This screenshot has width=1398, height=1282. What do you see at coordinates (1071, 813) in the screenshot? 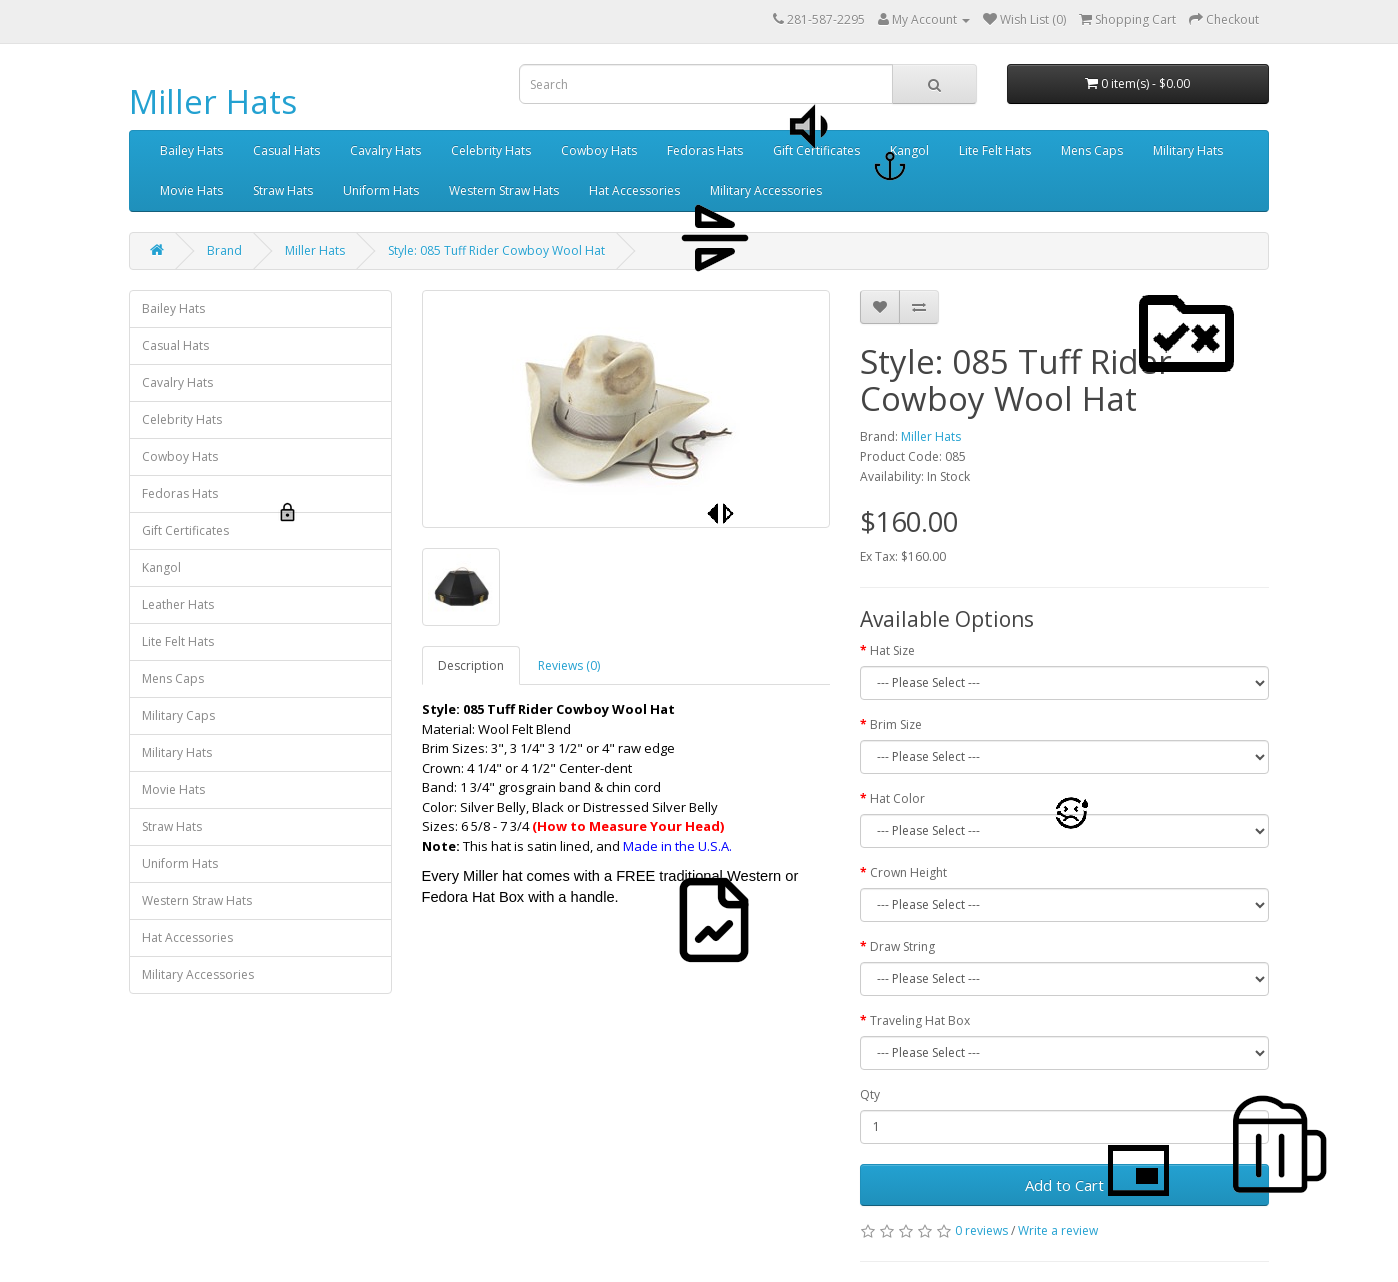
I see `report feeling unwell or sick` at bounding box center [1071, 813].